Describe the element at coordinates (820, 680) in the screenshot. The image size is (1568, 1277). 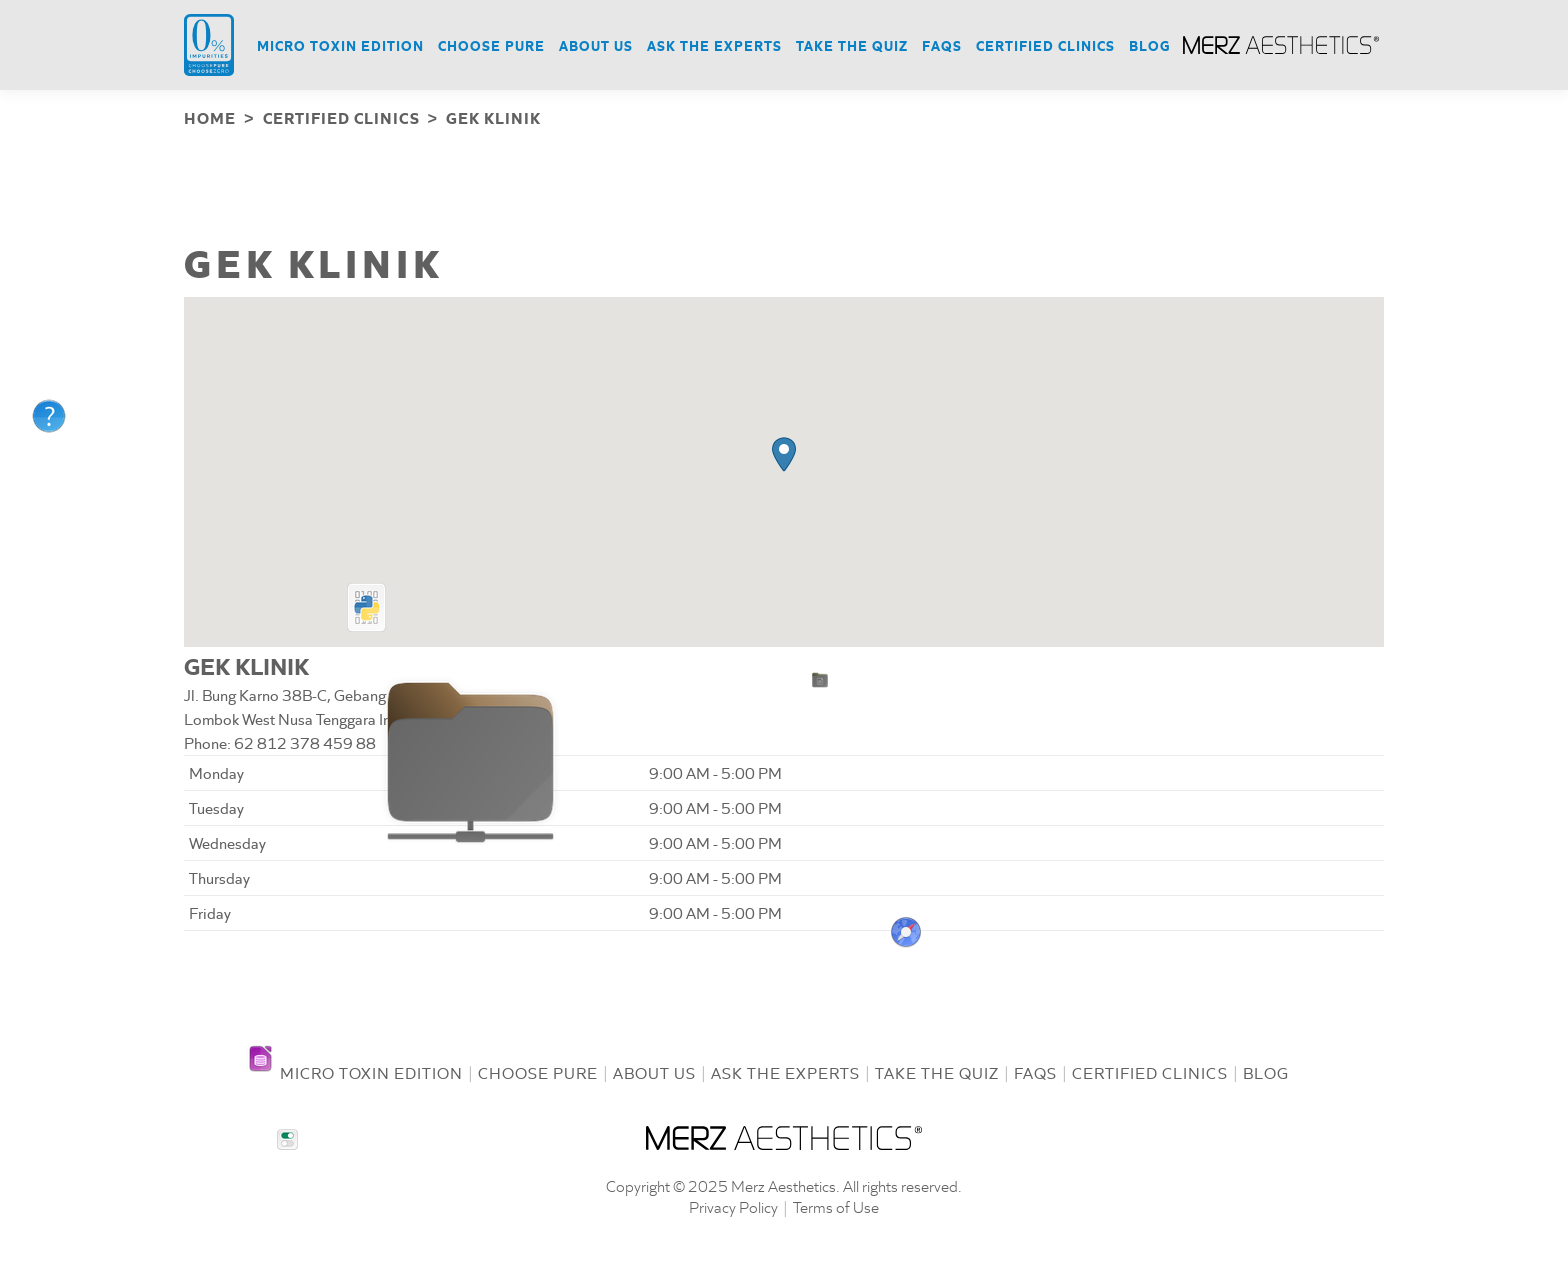
I see `open your documents folder` at that location.